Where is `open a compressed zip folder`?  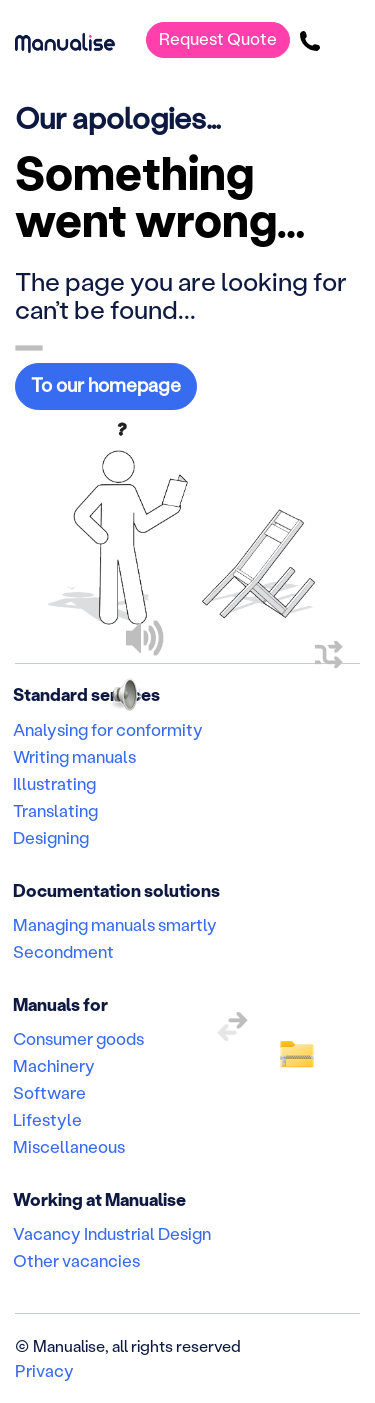 open a compressed zip folder is located at coordinates (297, 1055).